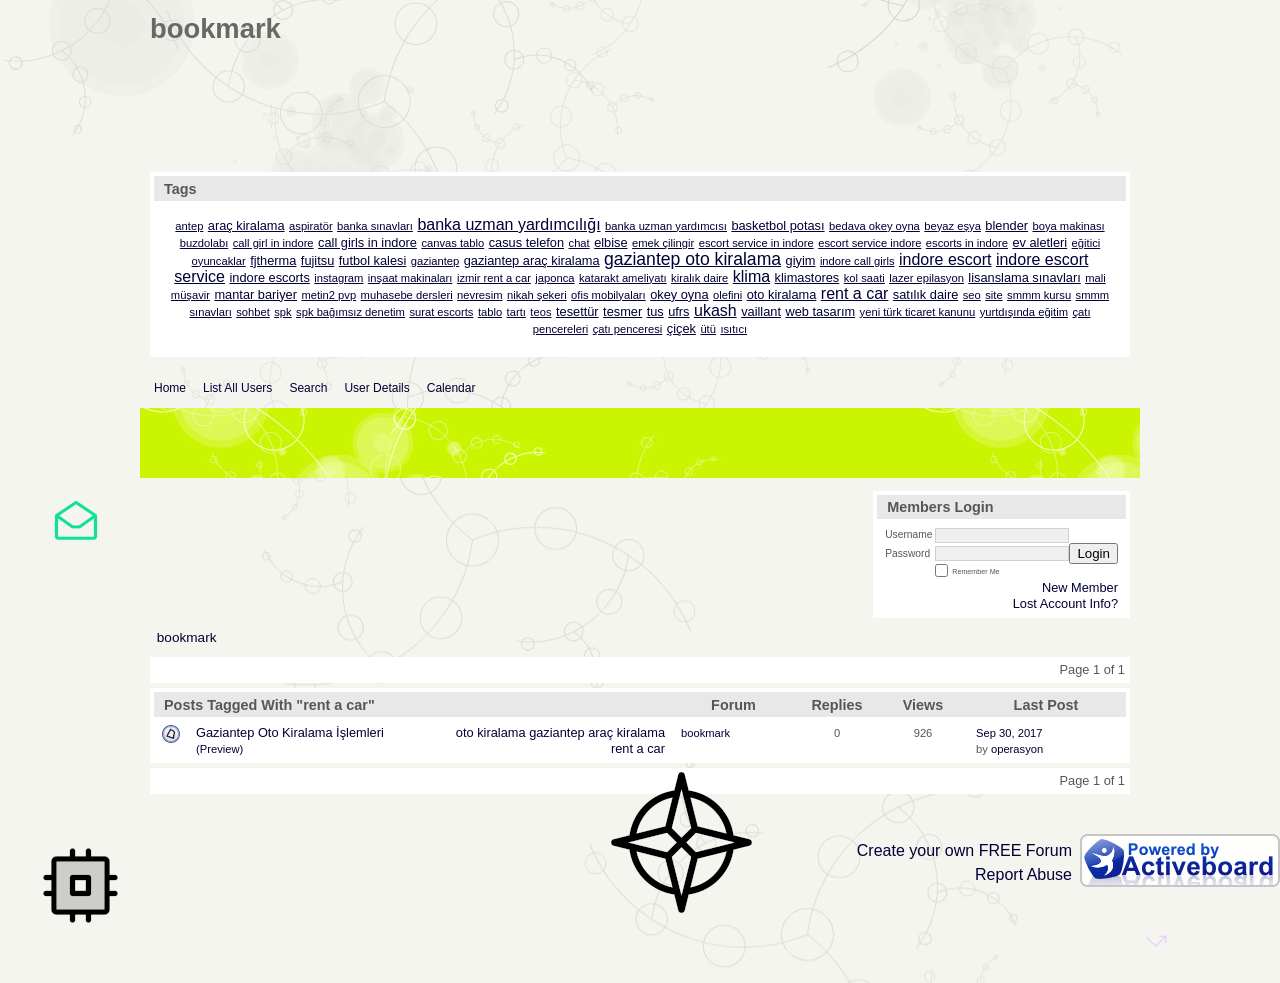 This screenshot has width=1280, height=983. What do you see at coordinates (80, 885) in the screenshot?
I see `view processor or system performance` at bounding box center [80, 885].